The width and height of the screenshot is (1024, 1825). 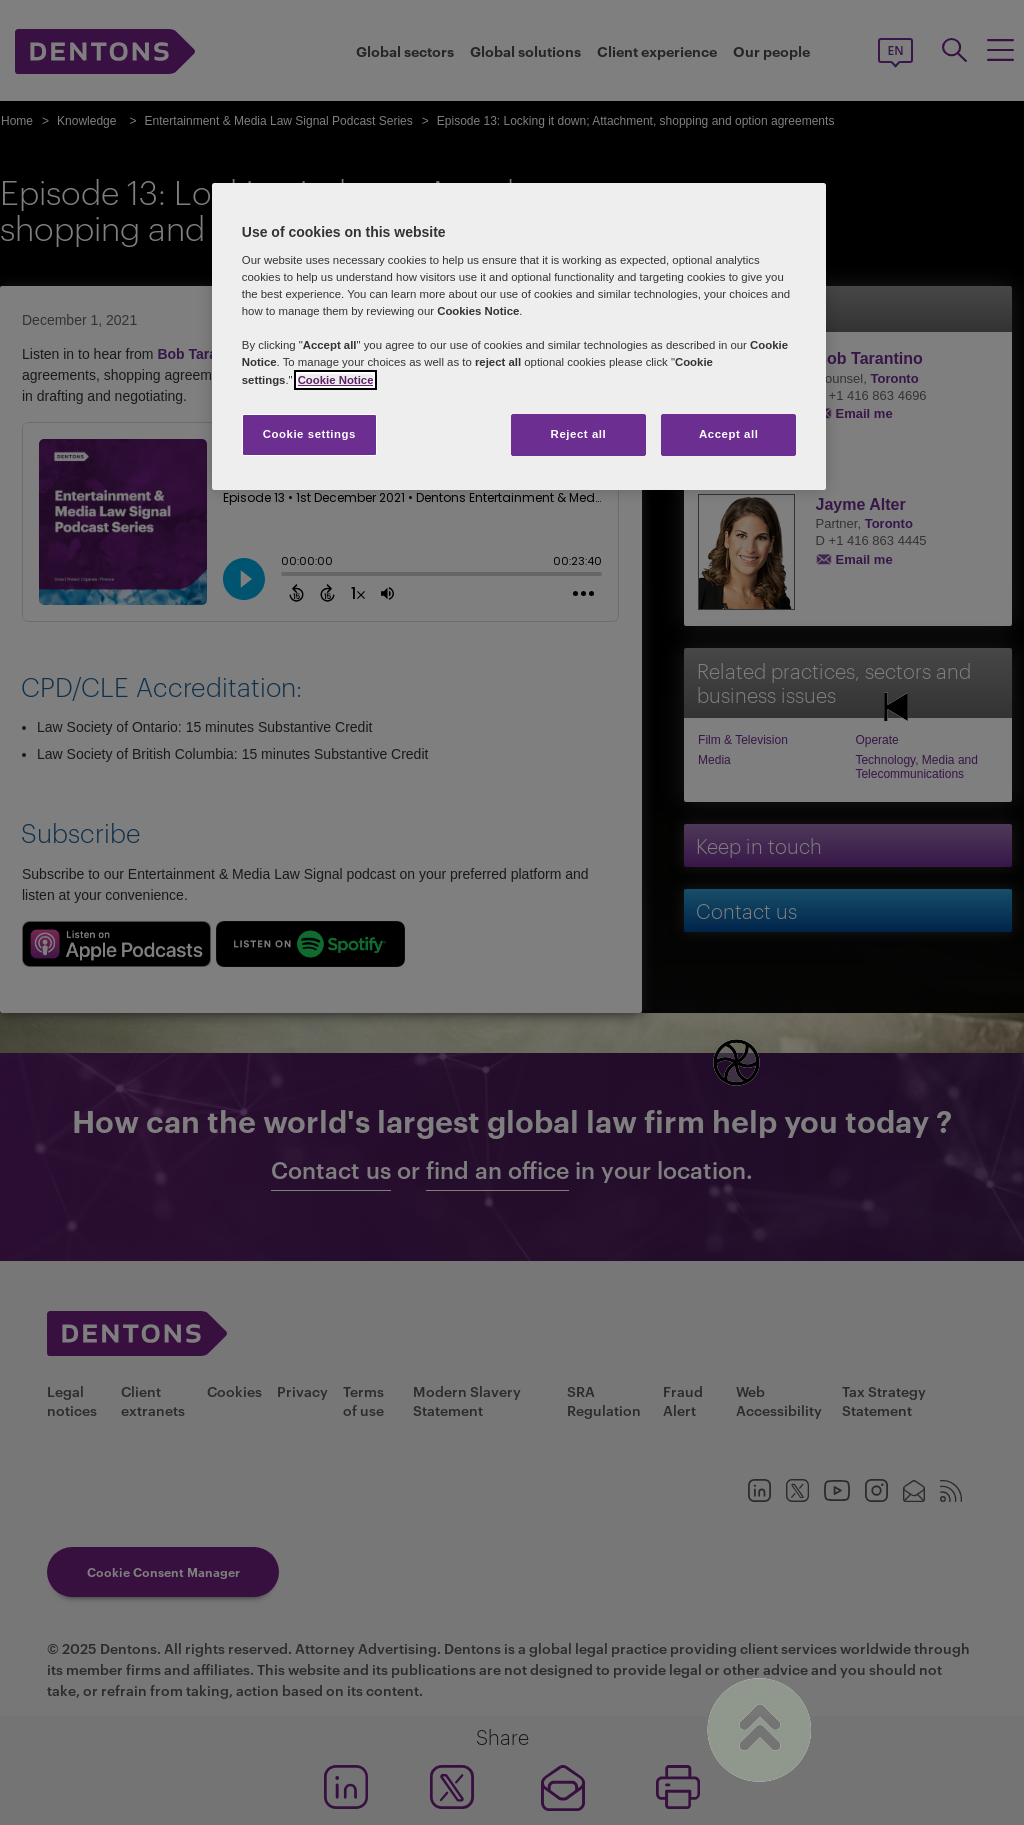 I want to click on scroll to top of page, so click(x=760, y=1730).